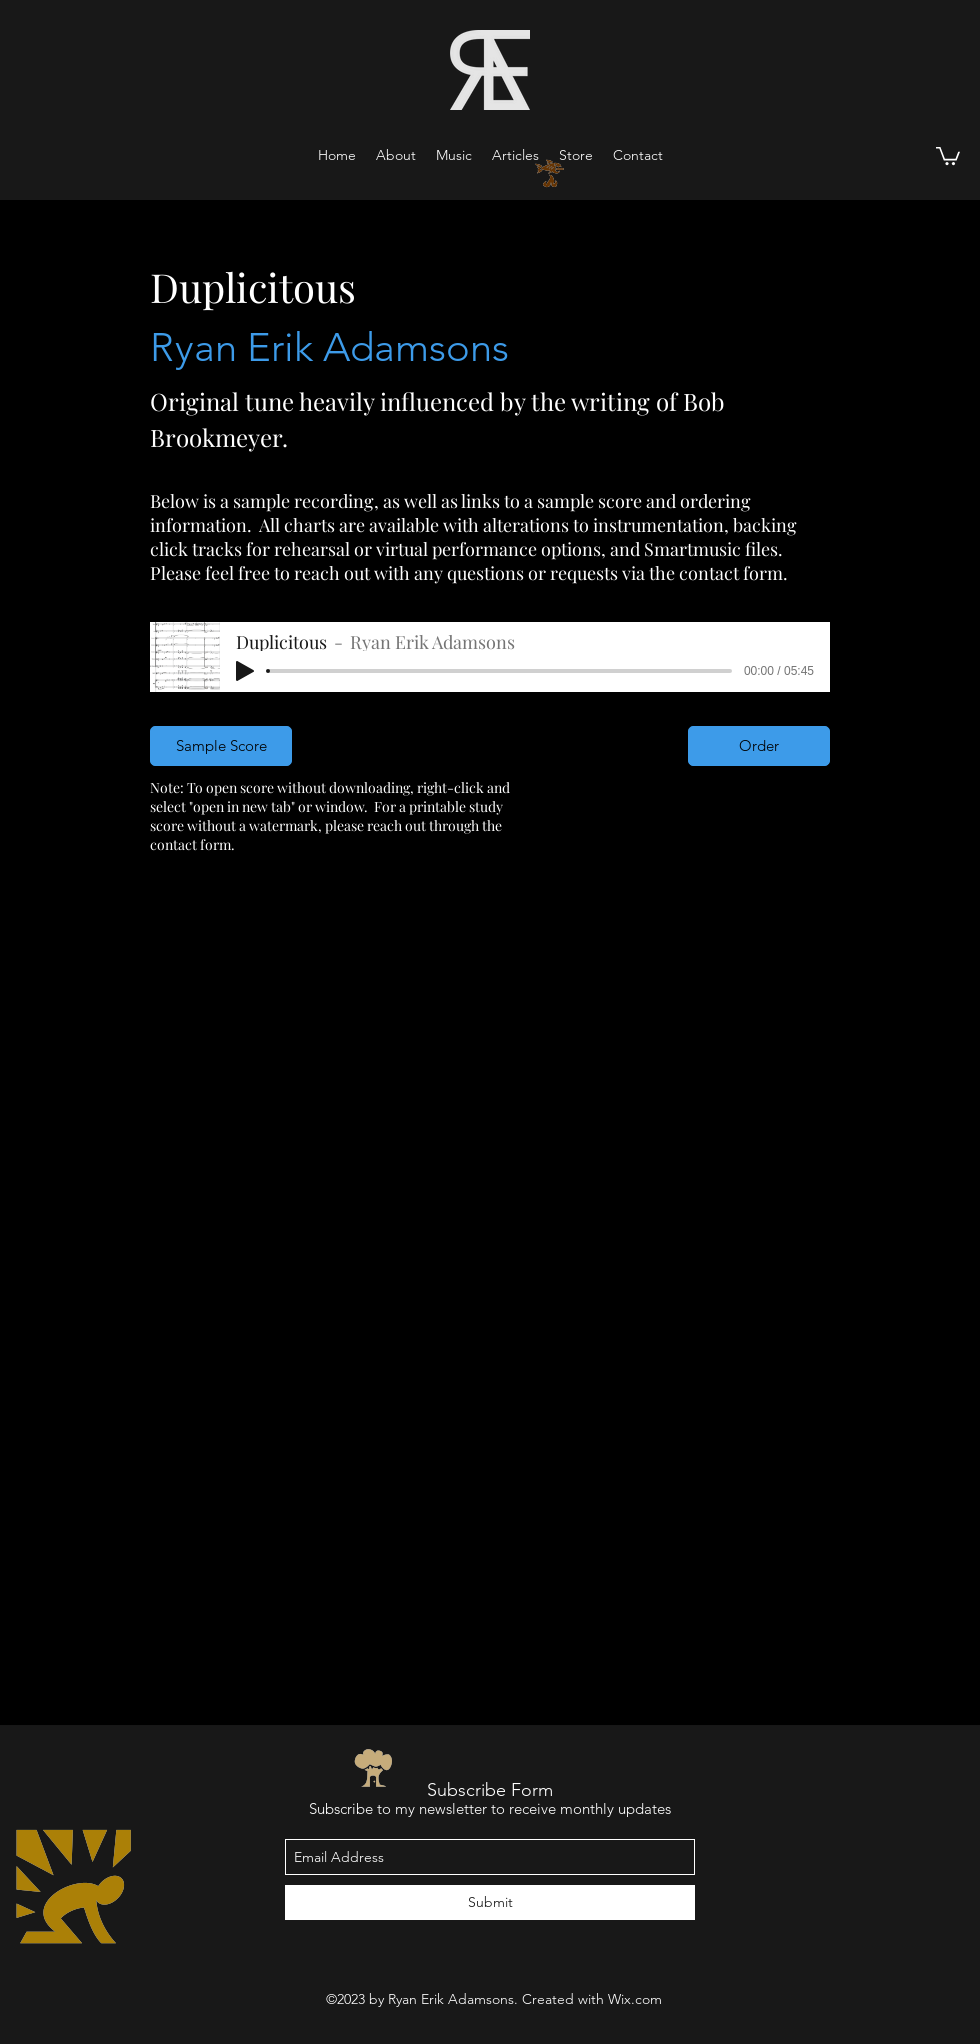 The width and height of the screenshot is (980, 2044). What do you see at coordinates (73, 1887) in the screenshot?
I see `indicates oppression or overwhelming force in gameplay` at bounding box center [73, 1887].